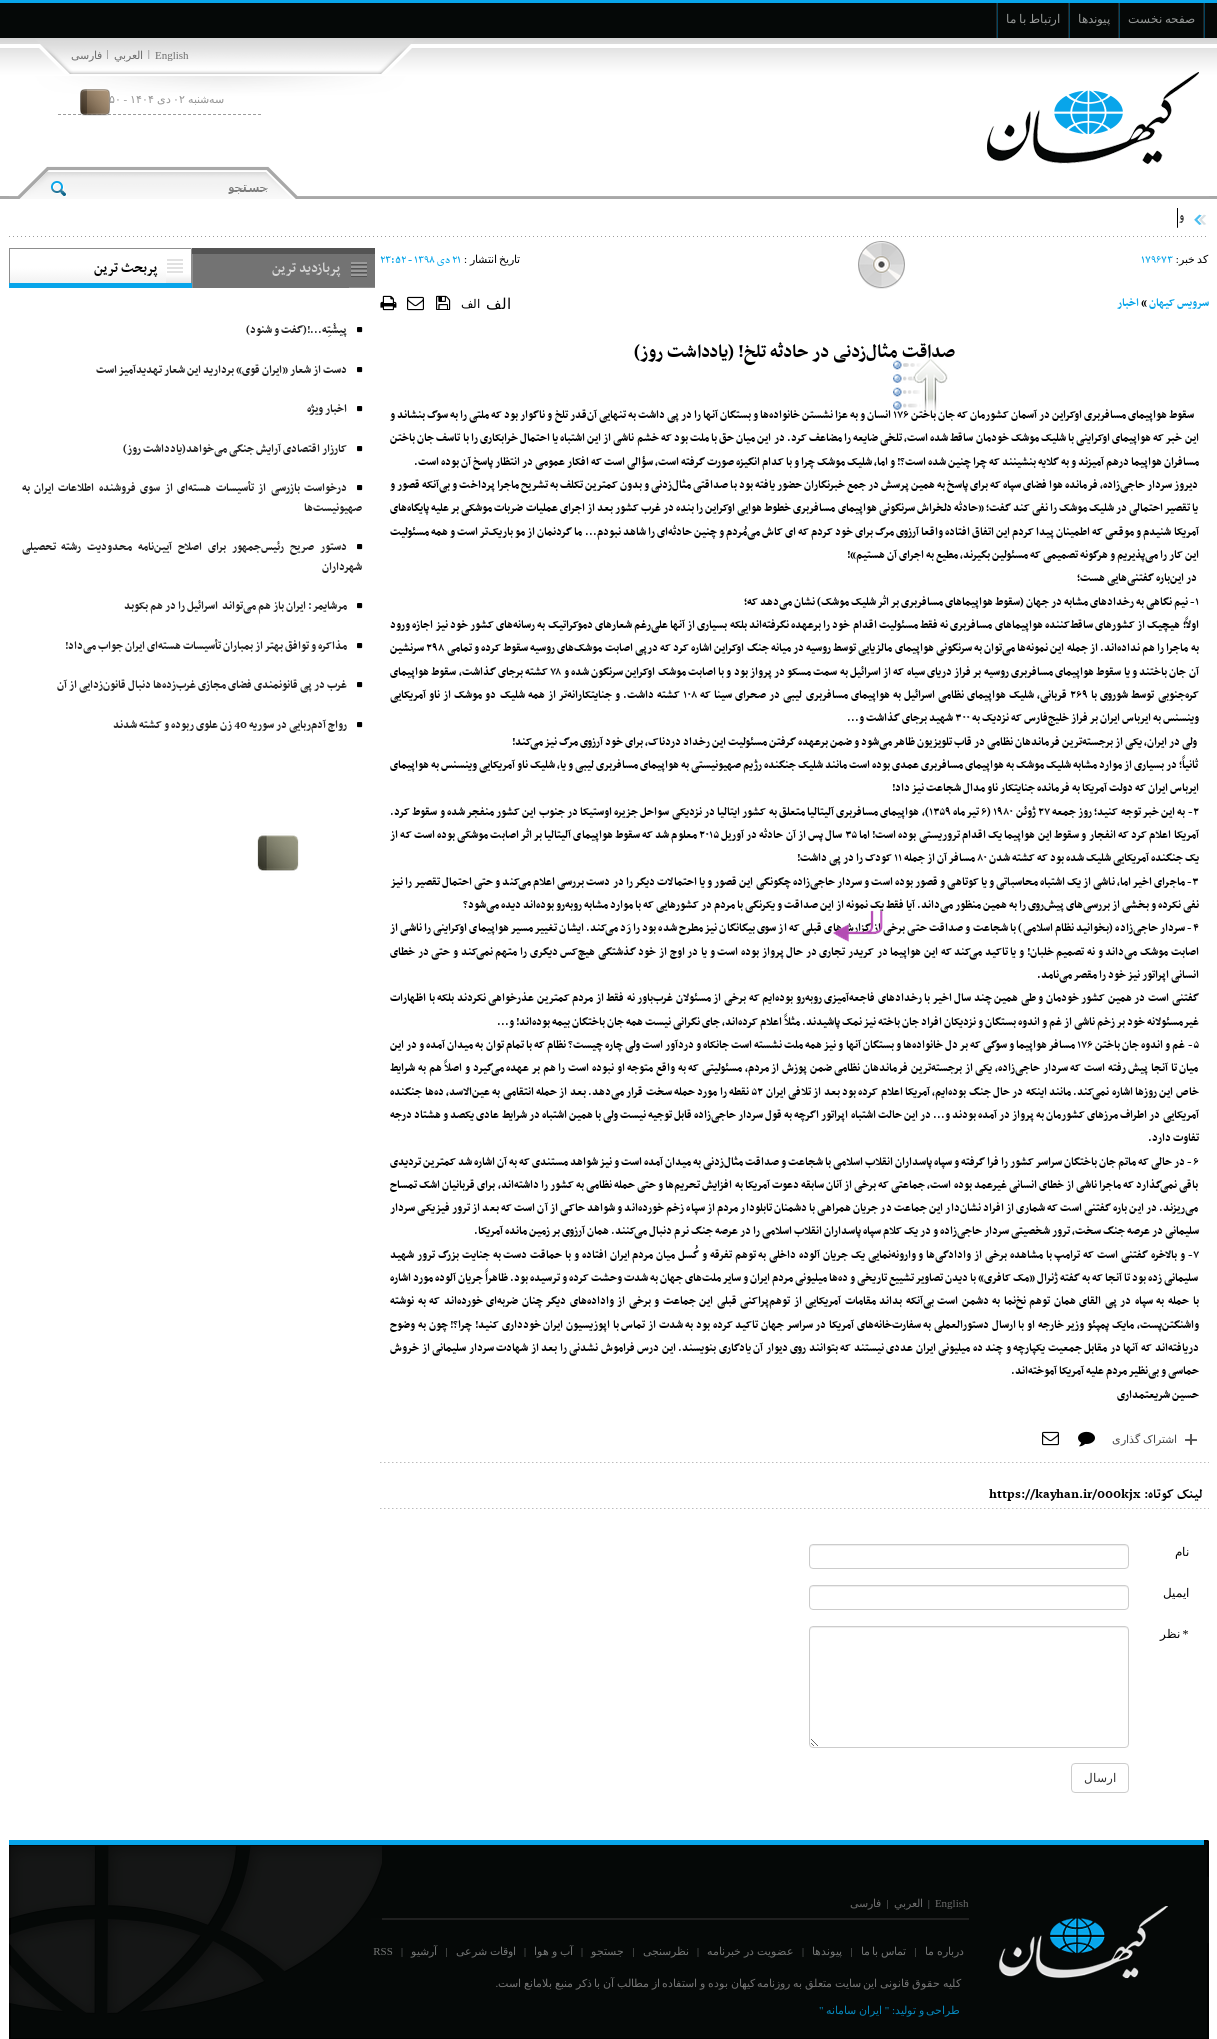 The image size is (1217, 2039). I want to click on sort items in descending order, so click(922, 386).